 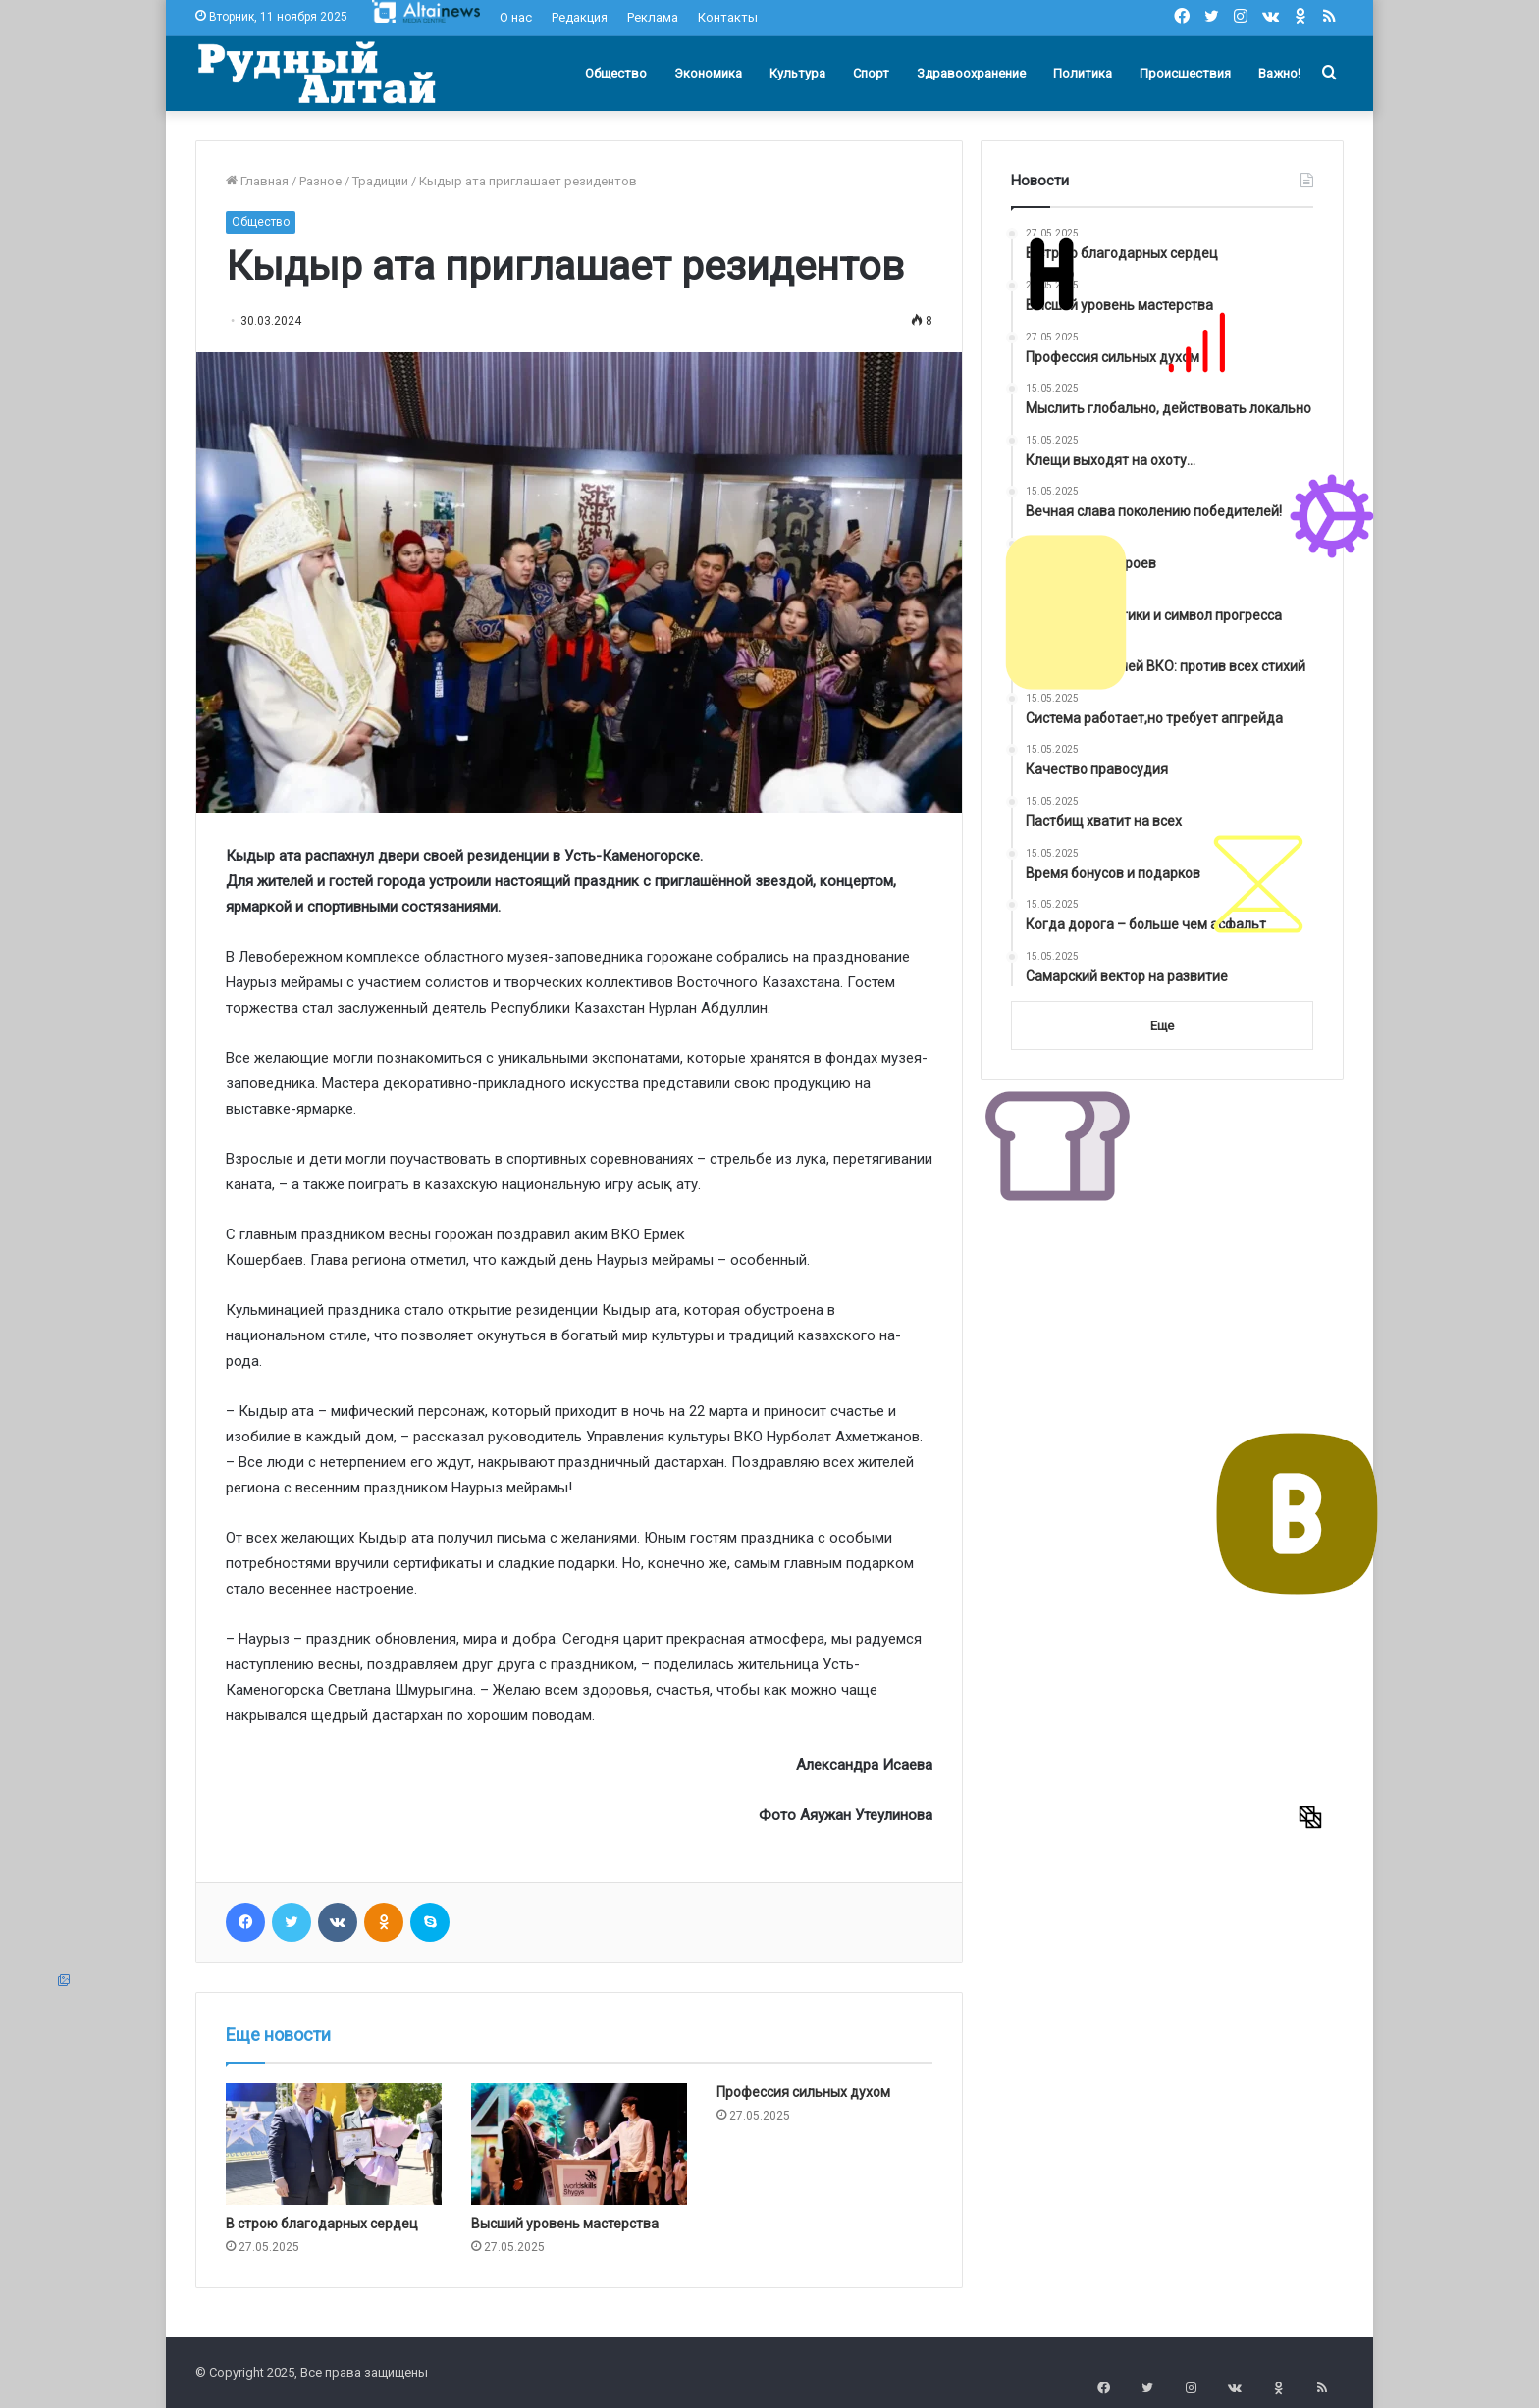 I want to click on apply bold formatting to text, so click(x=1297, y=1513).